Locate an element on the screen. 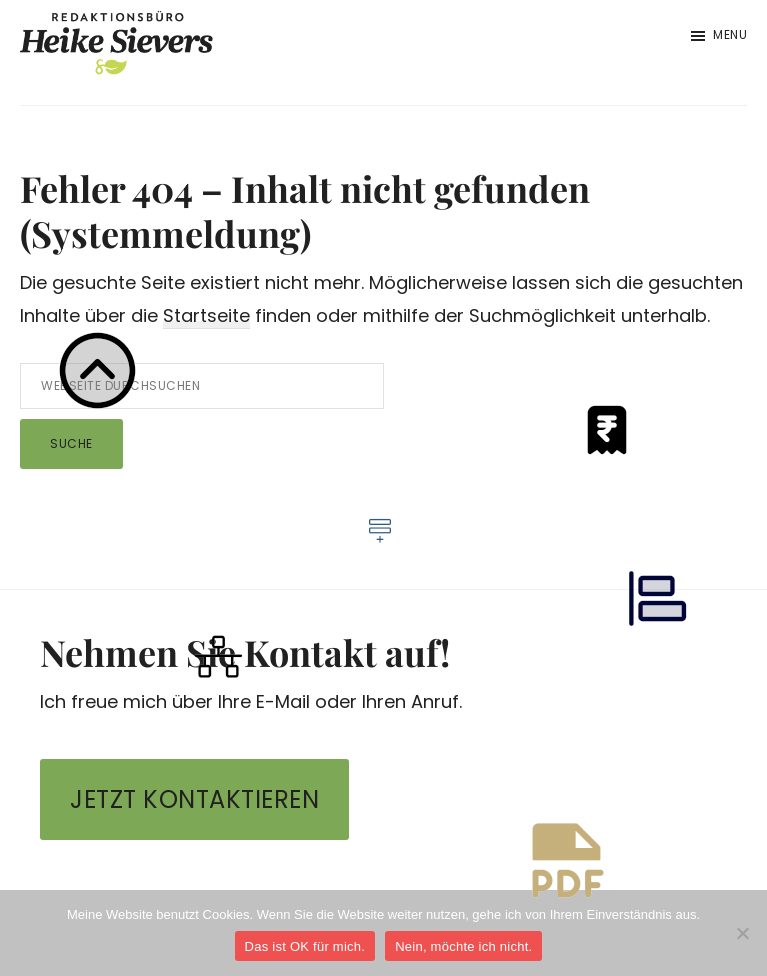 This screenshot has height=976, width=767. view payment receipt in rupees is located at coordinates (607, 430).